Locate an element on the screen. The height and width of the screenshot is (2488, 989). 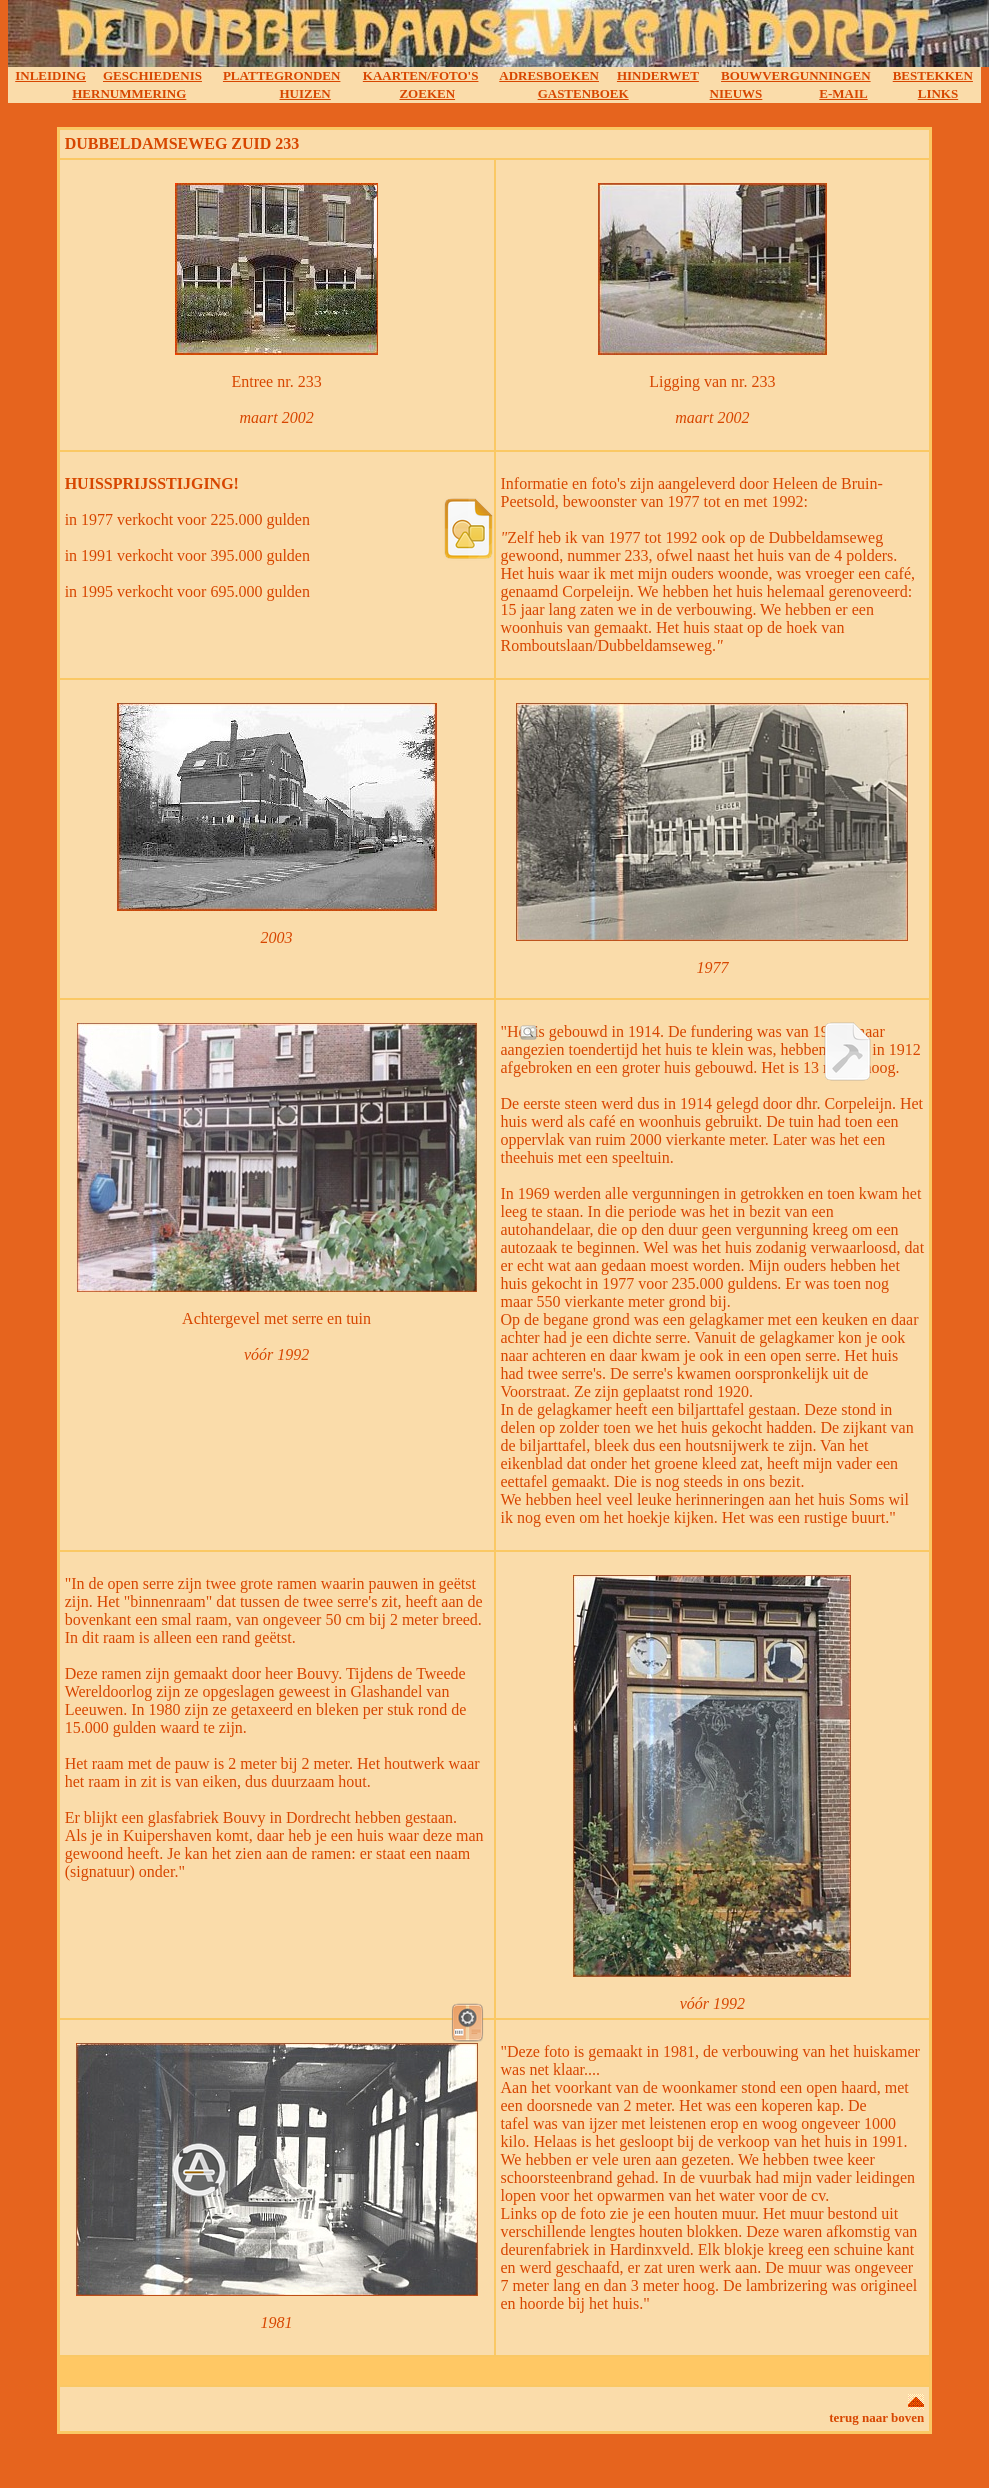
open eye of gnome image viewer is located at coordinates (528, 1032).